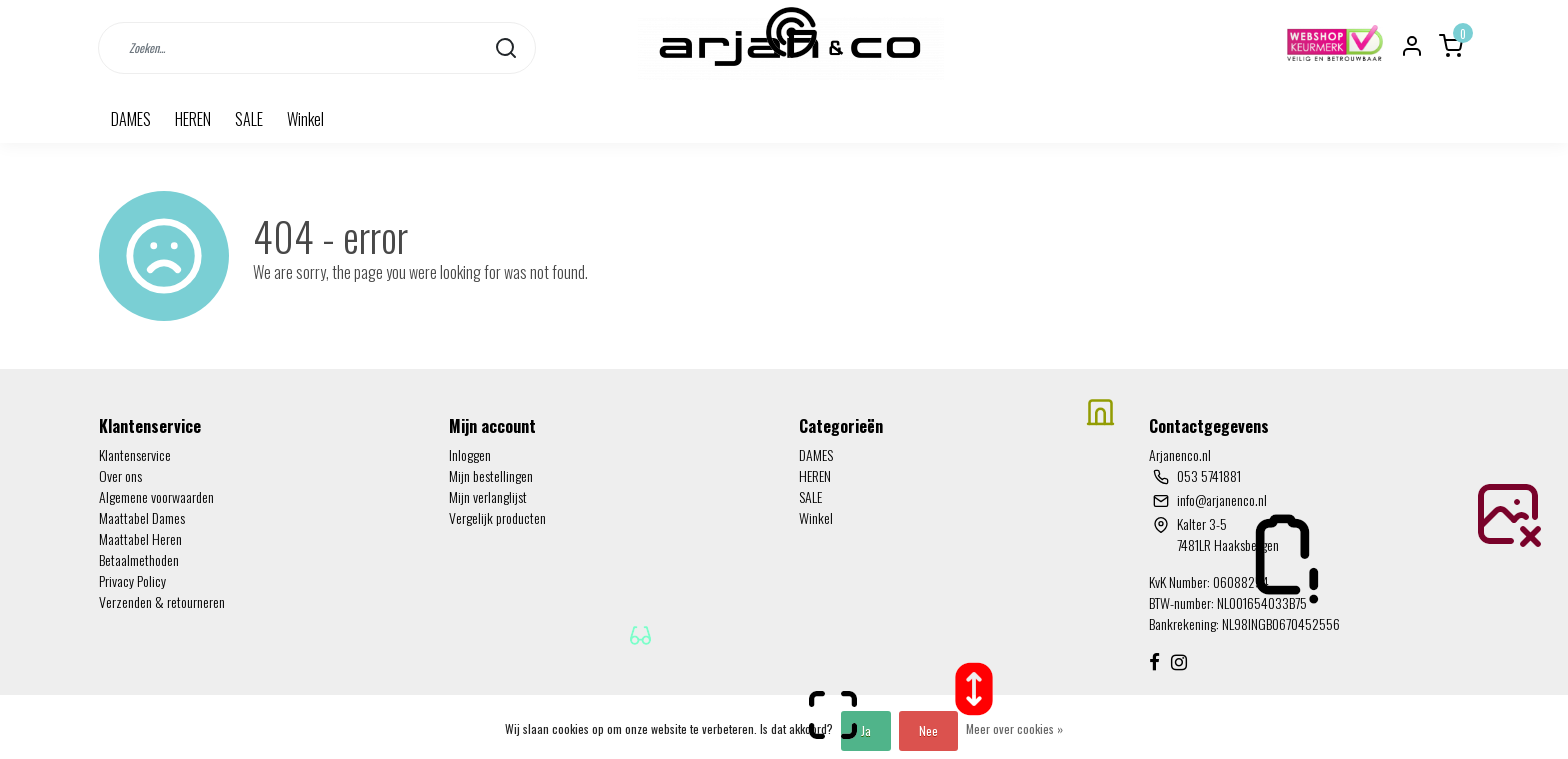 Image resolution: width=1568 pixels, height=759 pixels. I want to click on indicates low battery warning, so click(1282, 554).